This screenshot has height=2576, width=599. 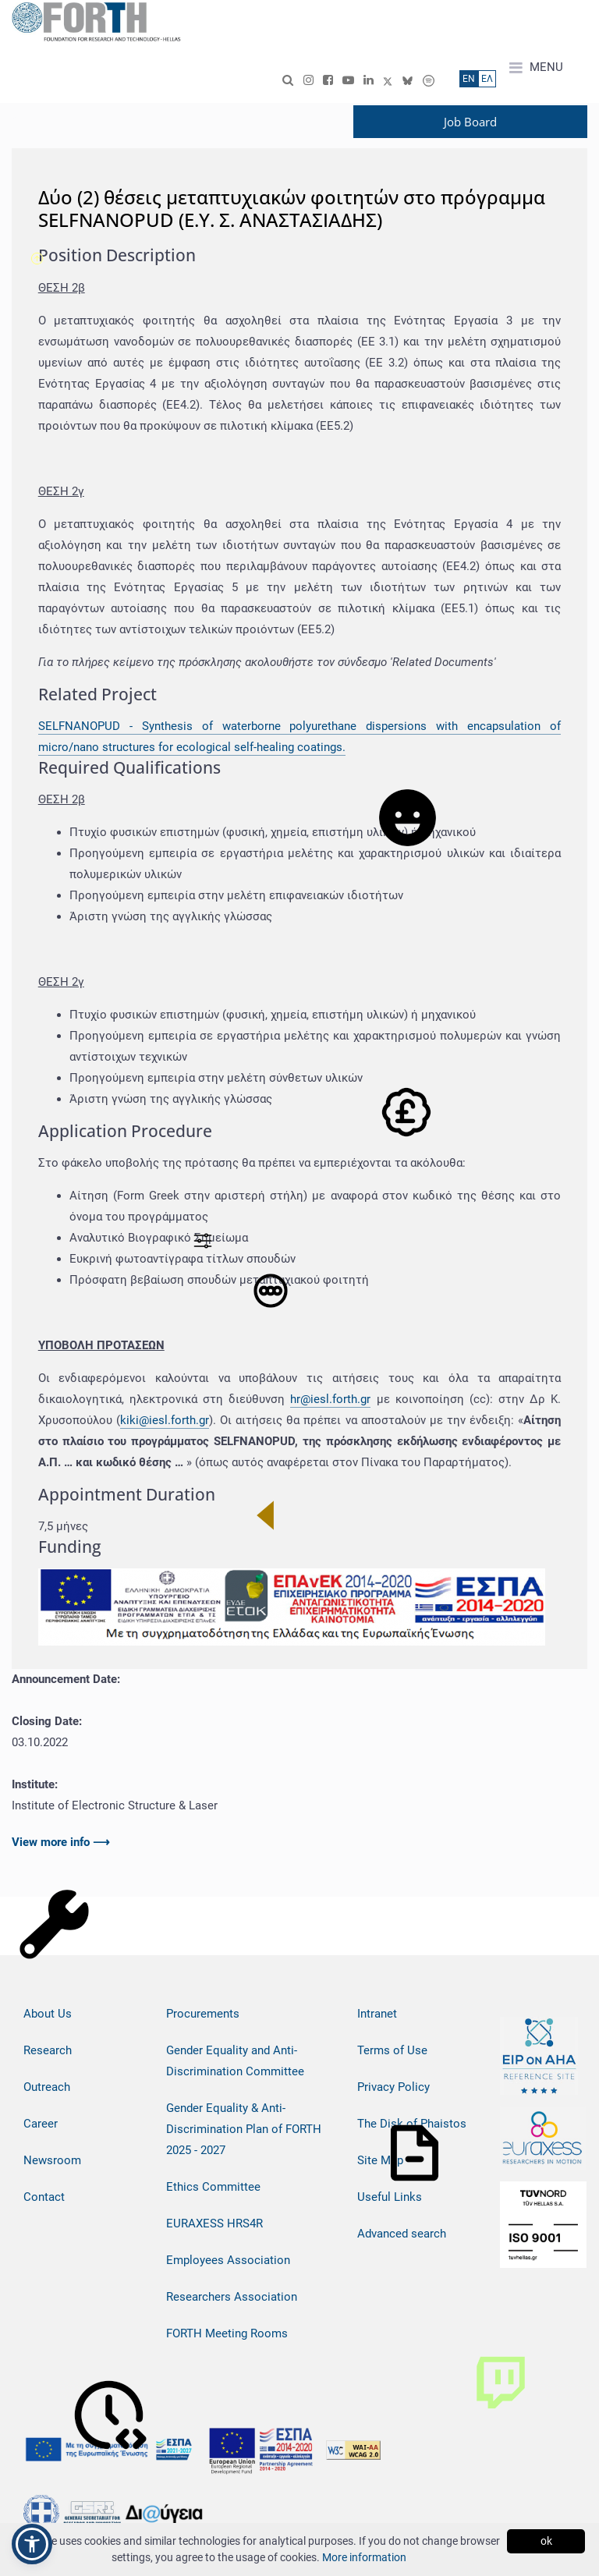 I want to click on access settings or configuration options, so click(x=54, y=1924).